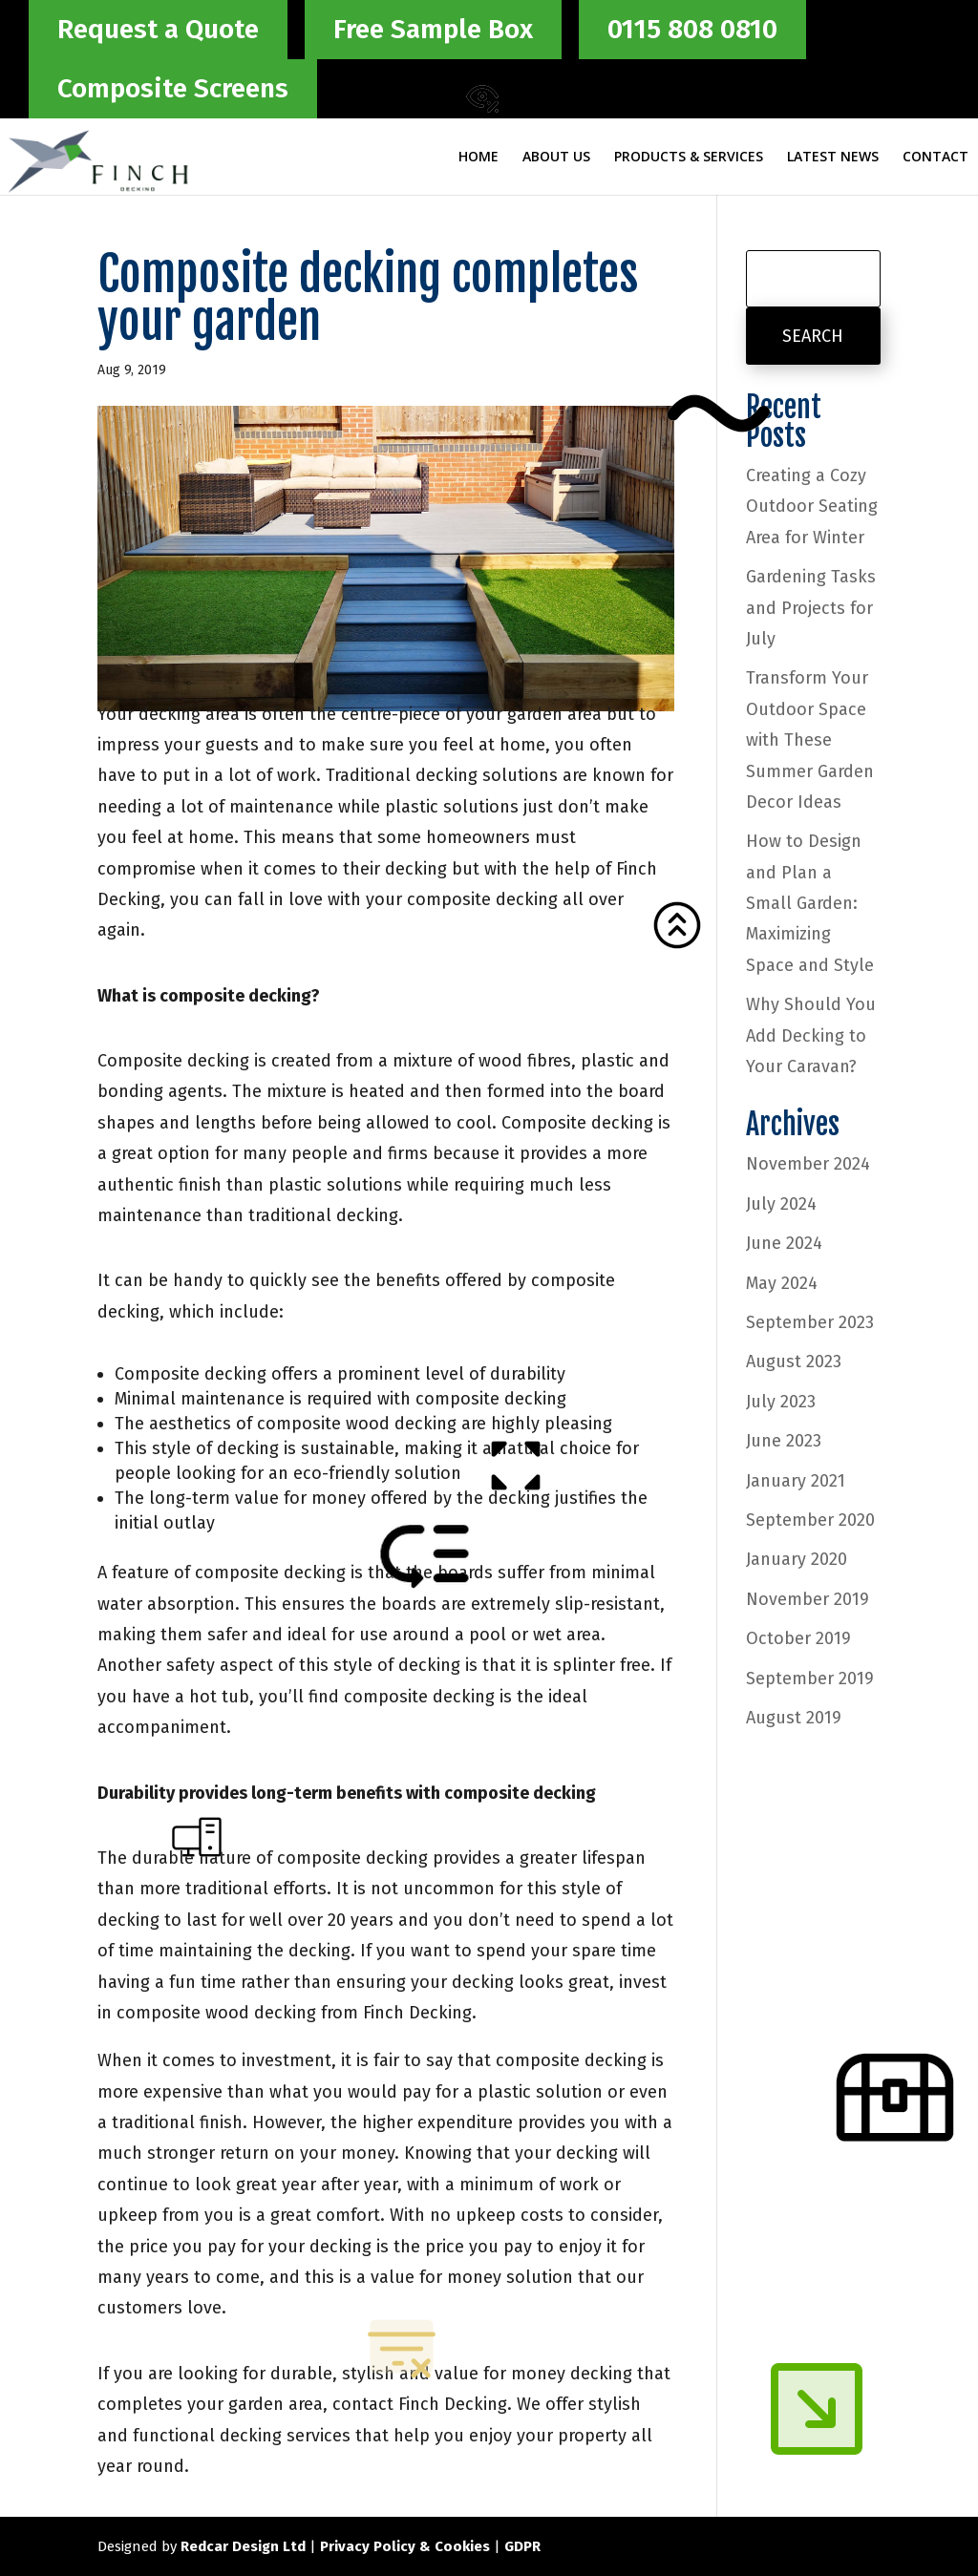 This screenshot has width=978, height=2576. Describe the element at coordinates (482, 96) in the screenshot. I see `view available discounts or promotions` at that location.